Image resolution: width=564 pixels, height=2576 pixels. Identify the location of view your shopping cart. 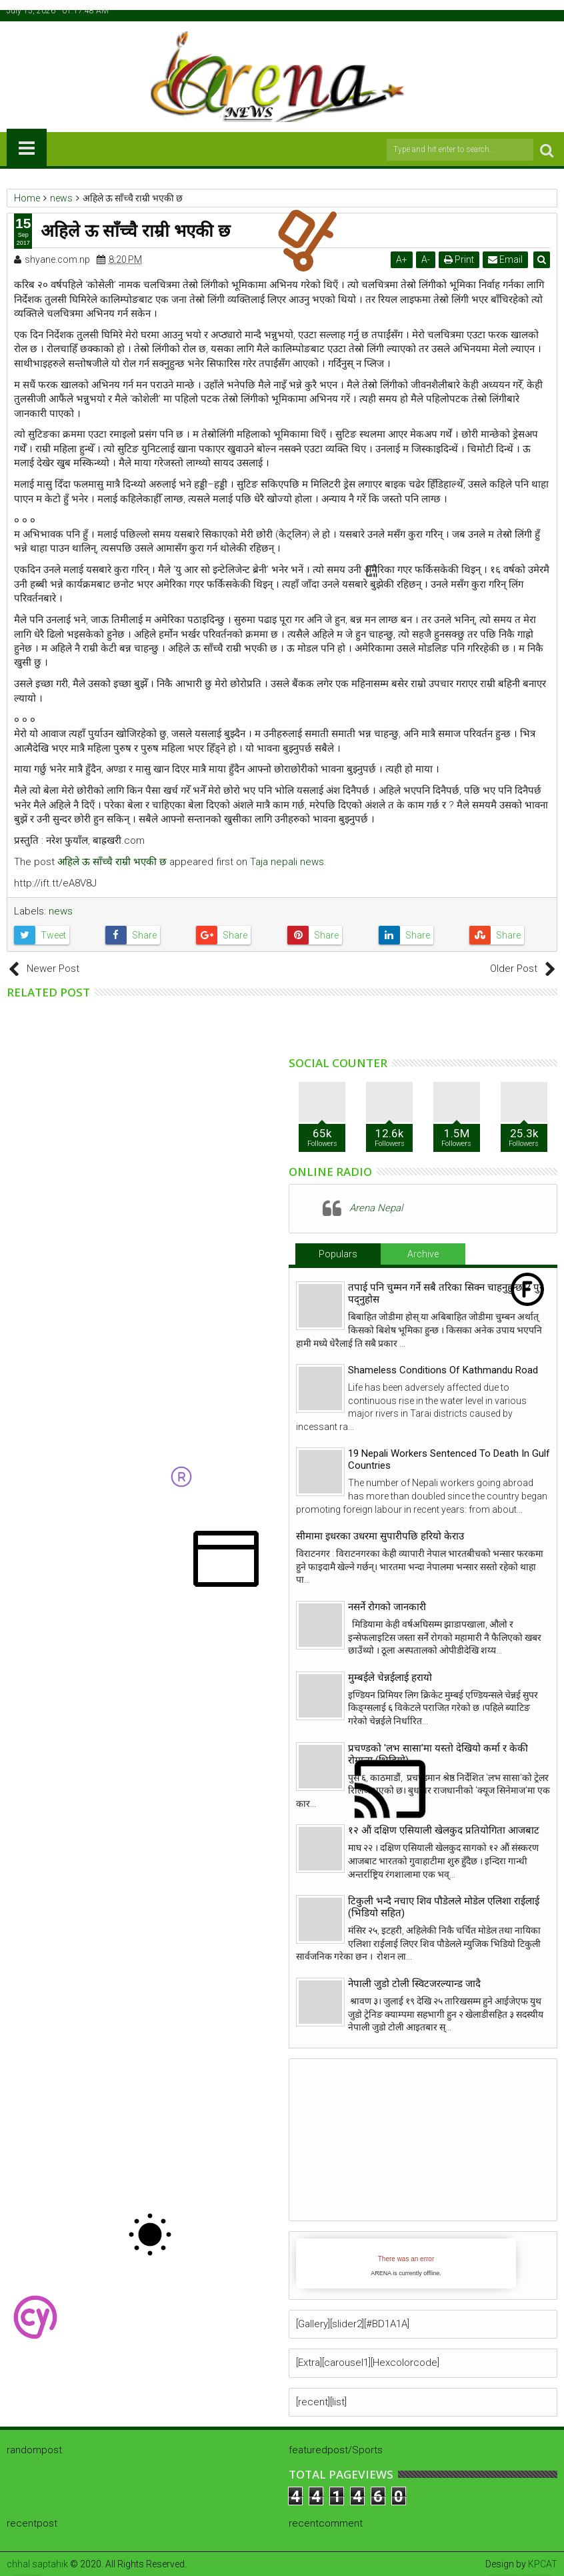
(307, 238).